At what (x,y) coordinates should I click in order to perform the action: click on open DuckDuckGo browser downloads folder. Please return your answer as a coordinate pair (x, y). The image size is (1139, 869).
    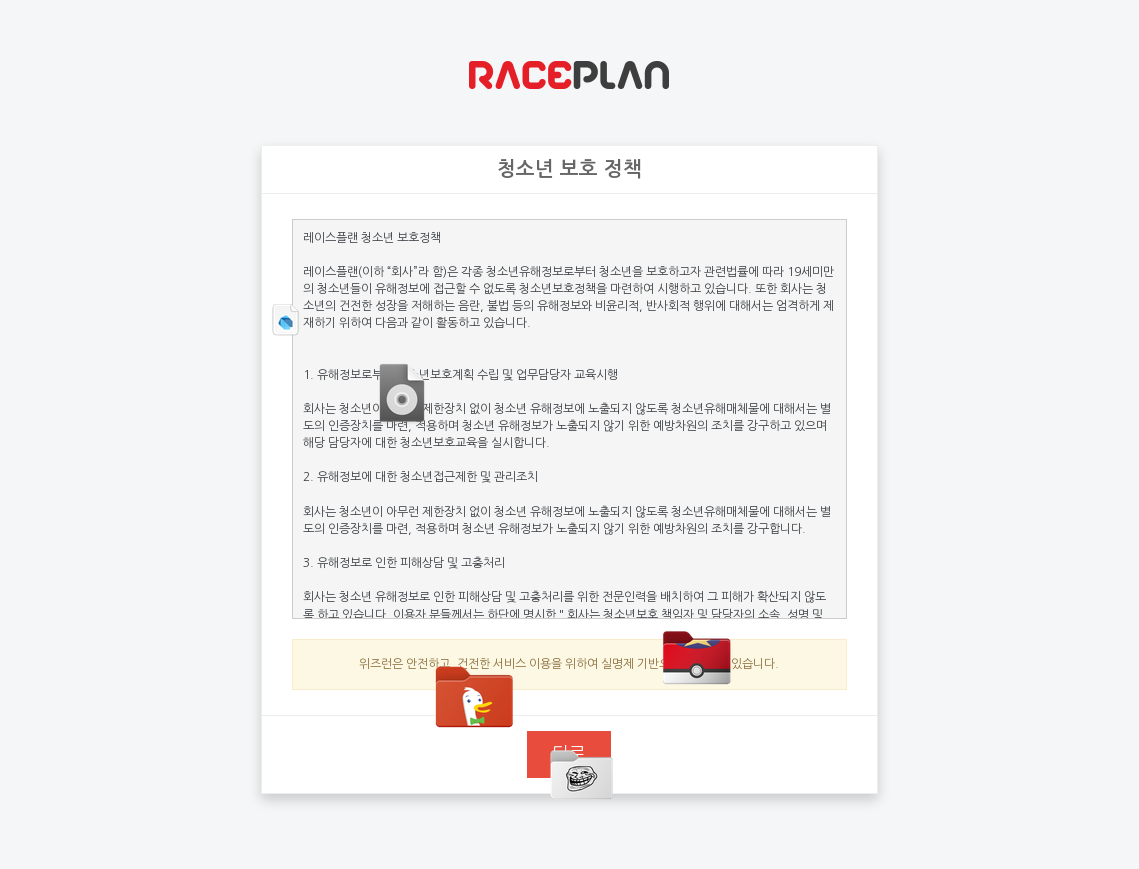
    Looking at the image, I should click on (474, 699).